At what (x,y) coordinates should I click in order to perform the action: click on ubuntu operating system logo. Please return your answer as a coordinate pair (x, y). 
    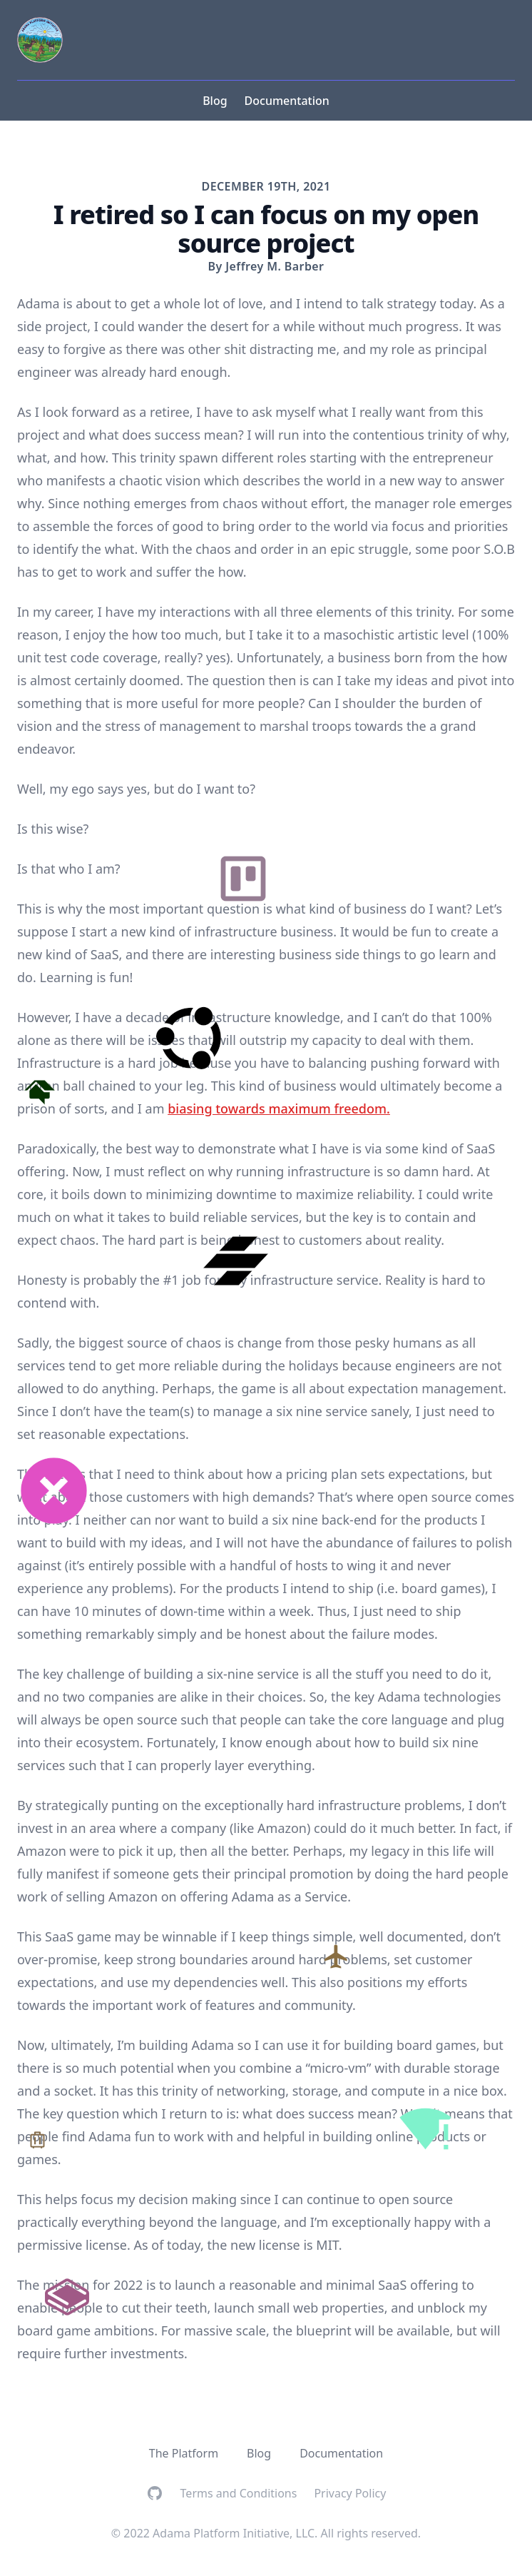
    Looking at the image, I should click on (190, 1038).